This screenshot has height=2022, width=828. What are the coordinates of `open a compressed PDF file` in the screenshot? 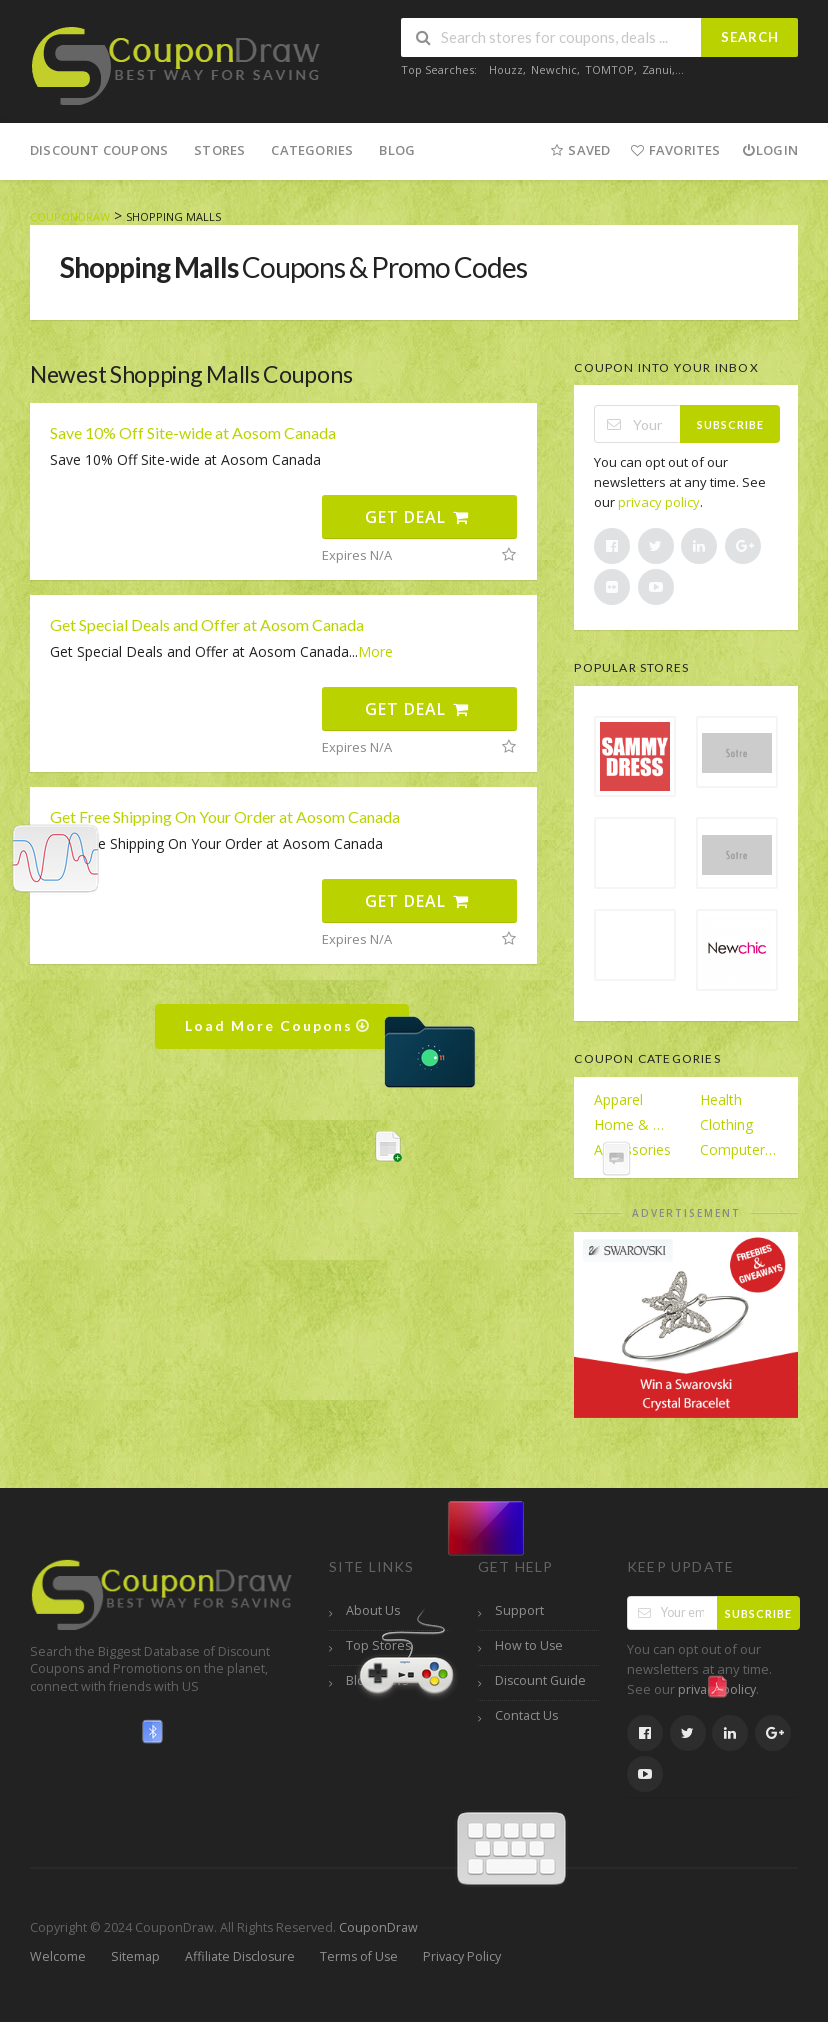 It's located at (717, 1686).